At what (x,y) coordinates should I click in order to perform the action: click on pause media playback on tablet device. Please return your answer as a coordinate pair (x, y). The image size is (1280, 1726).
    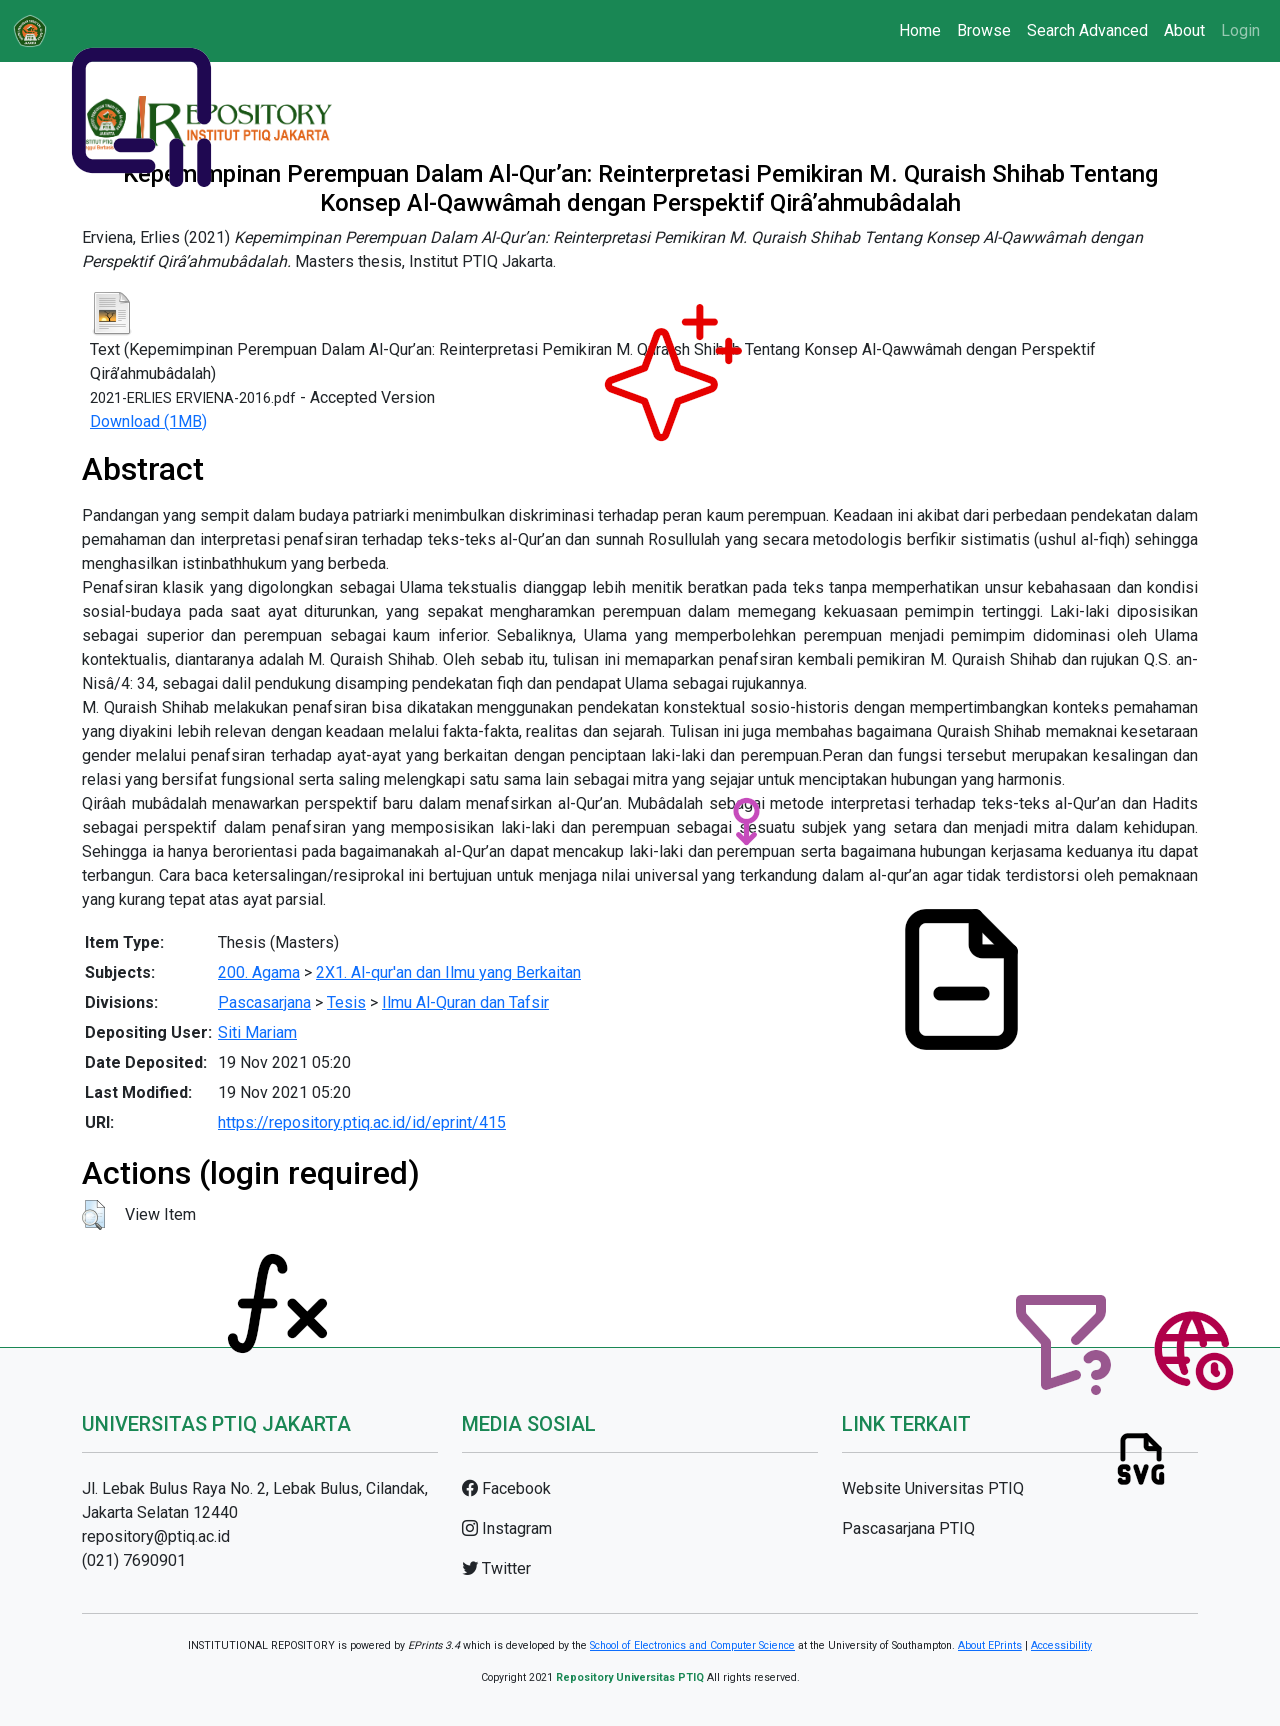
    Looking at the image, I should click on (141, 110).